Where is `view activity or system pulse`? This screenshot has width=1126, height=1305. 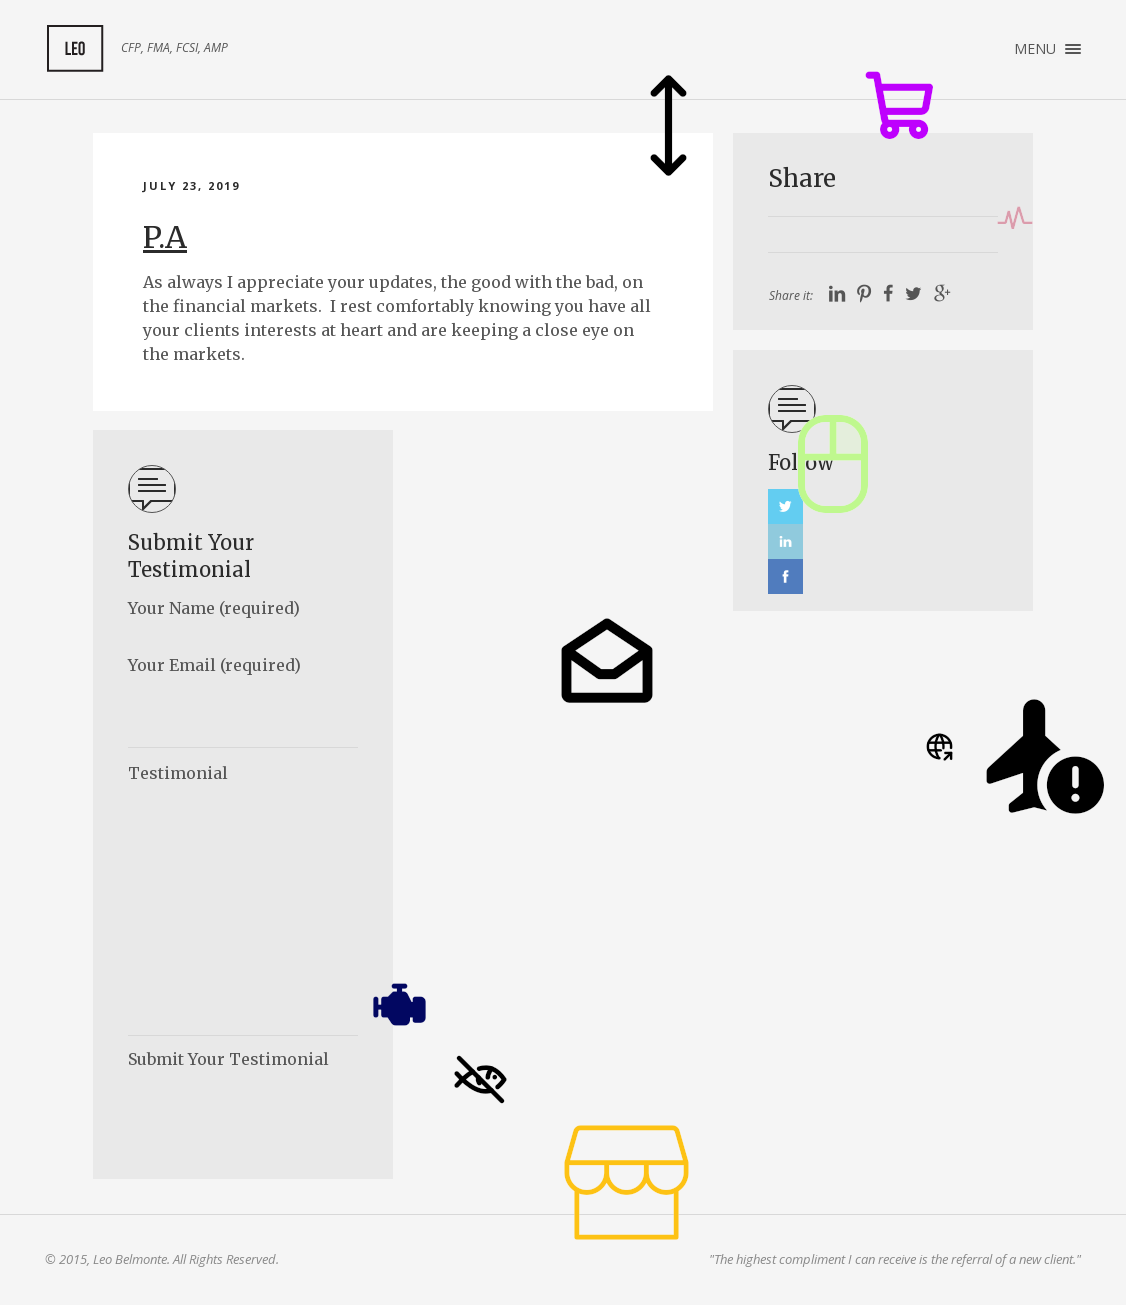
view activity or system pulse is located at coordinates (1015, 219).